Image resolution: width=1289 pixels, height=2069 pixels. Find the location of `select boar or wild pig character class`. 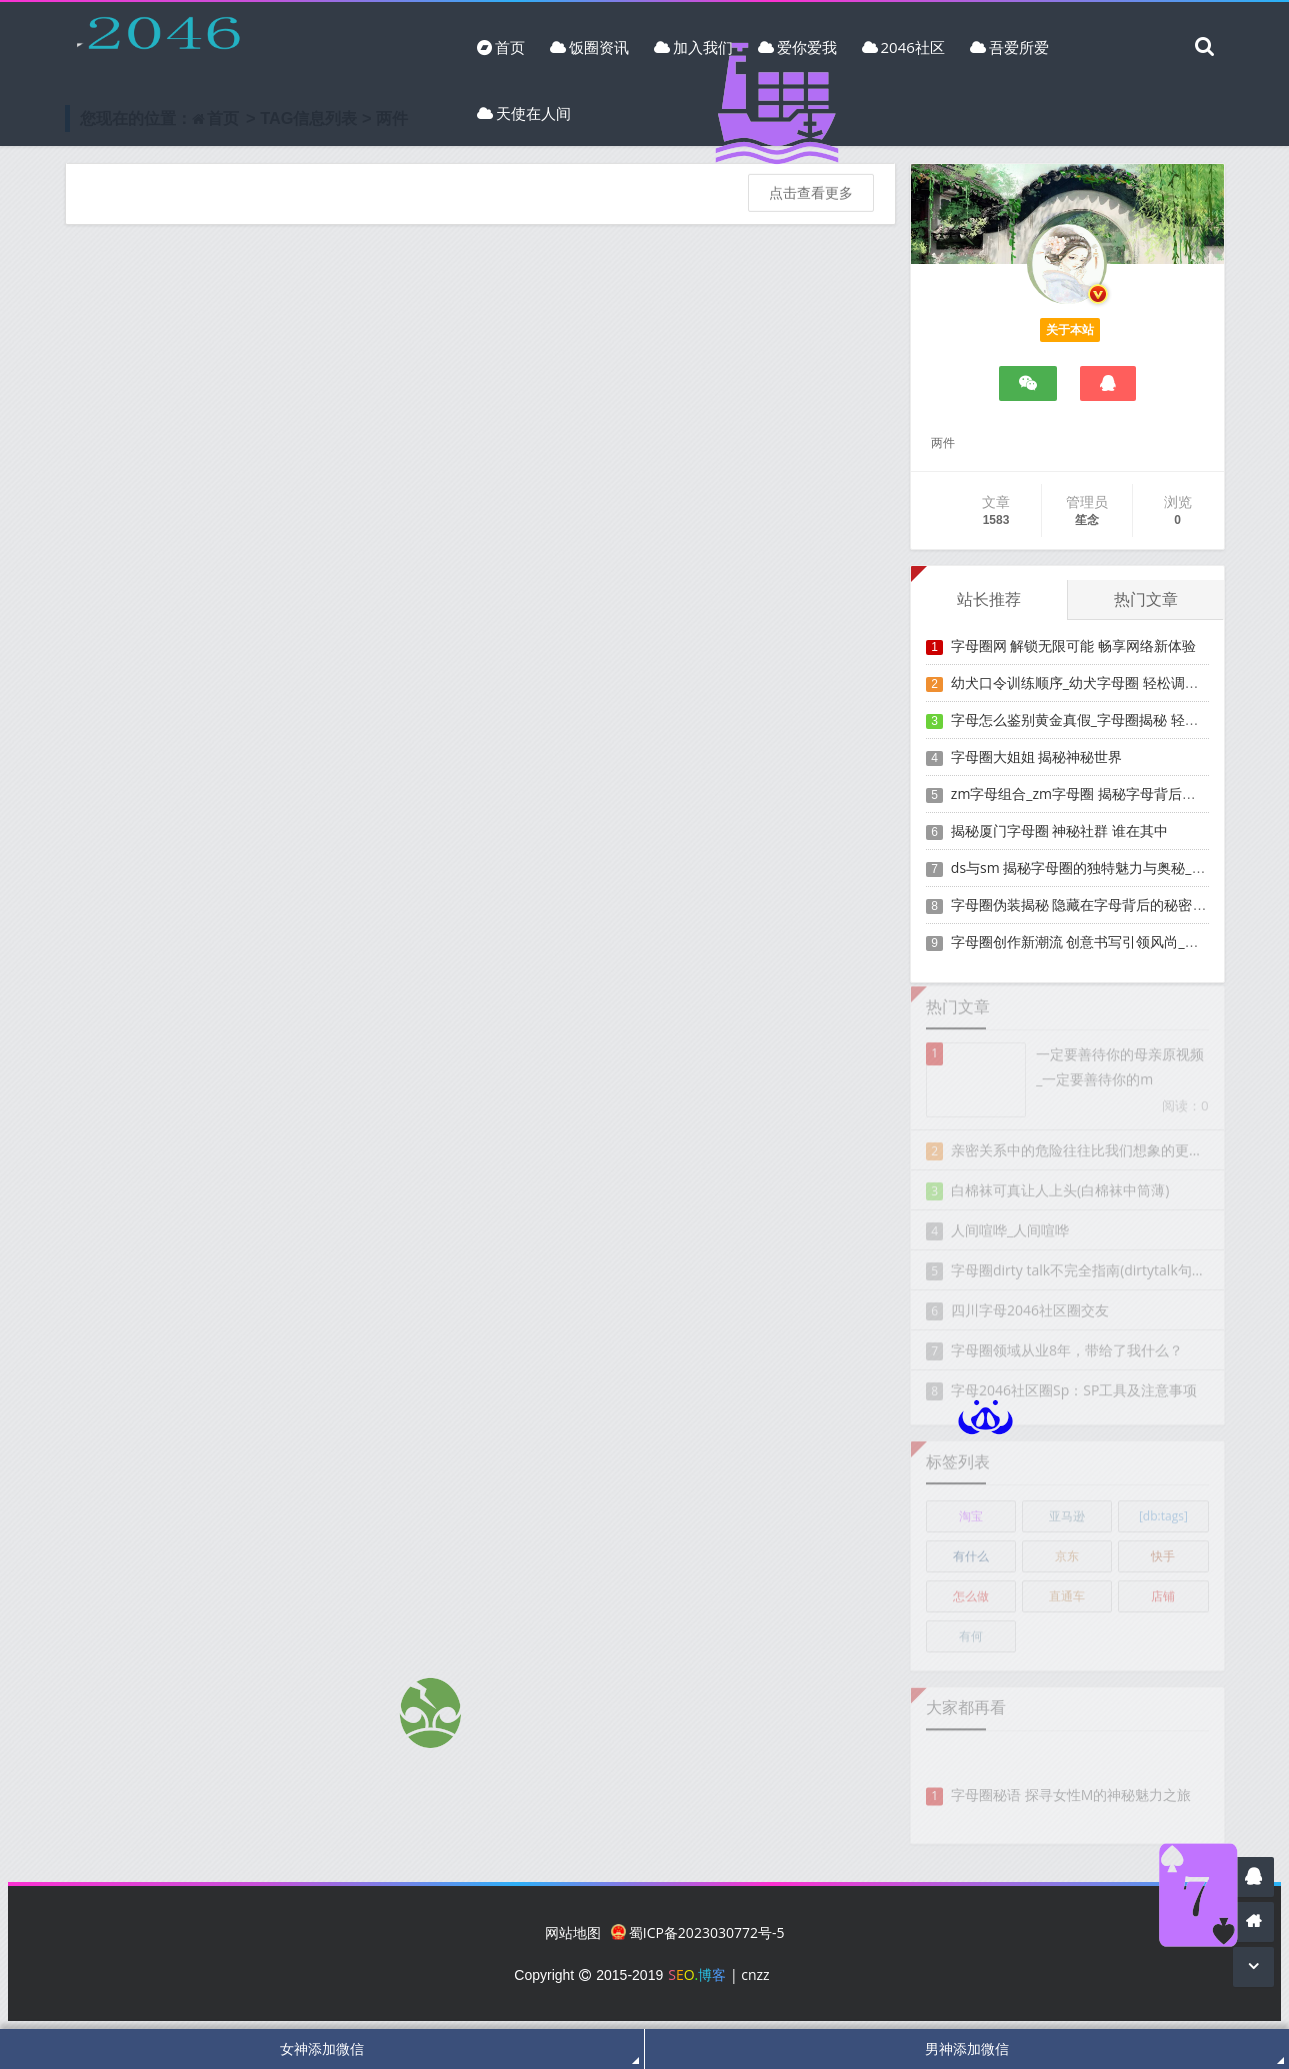

select boar or wild pig character class is located at coordinates (985, 1415).